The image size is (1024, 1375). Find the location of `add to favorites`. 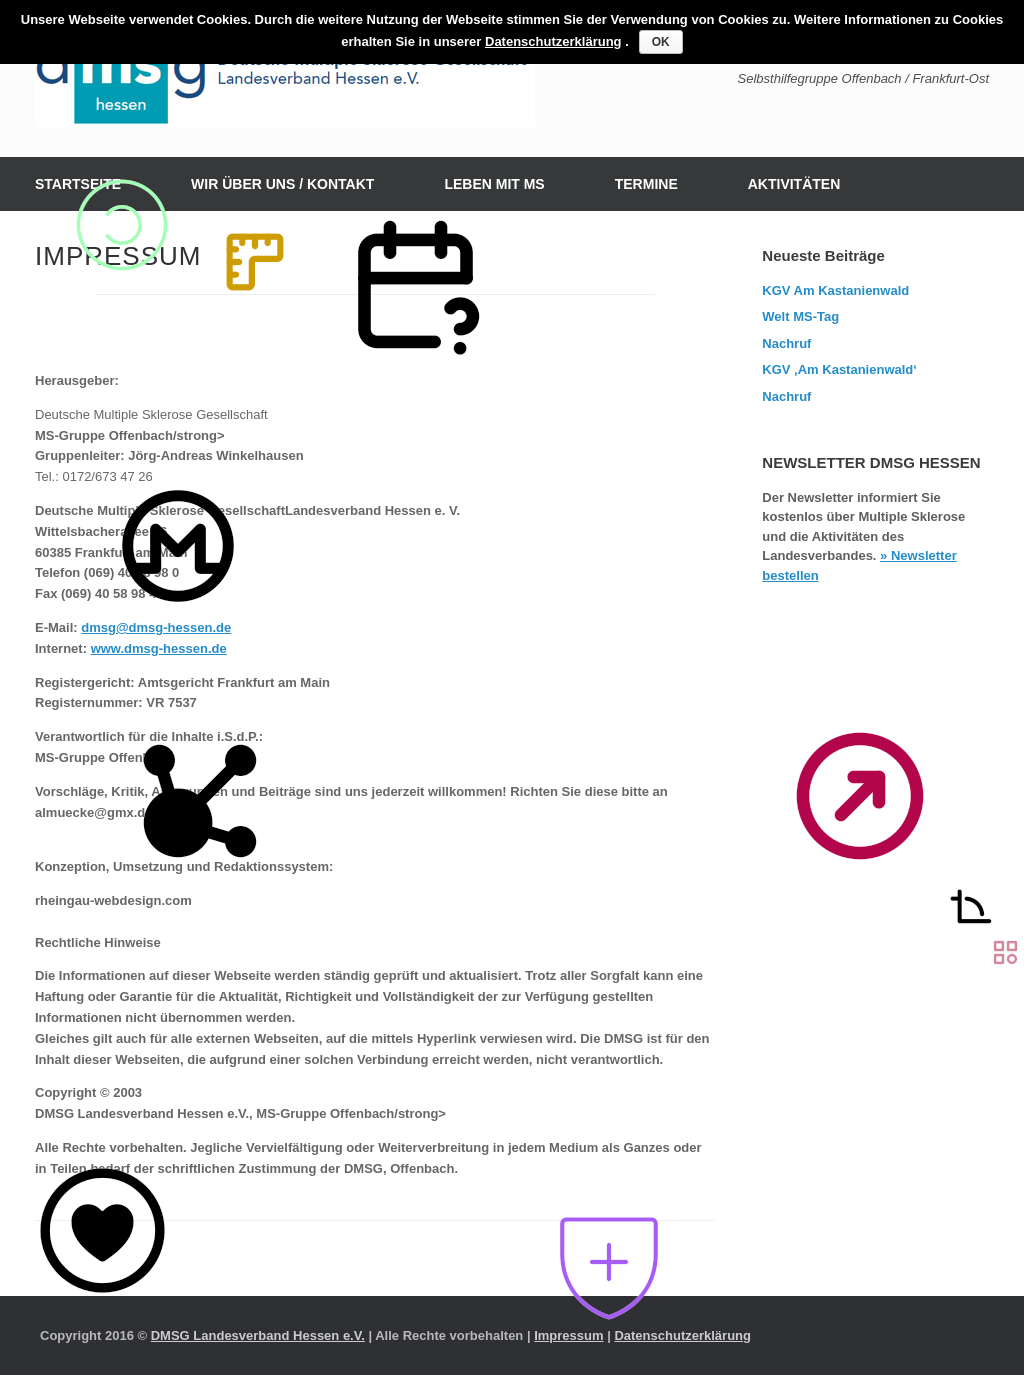

add to favorites is located at coordinates (102, 1230).